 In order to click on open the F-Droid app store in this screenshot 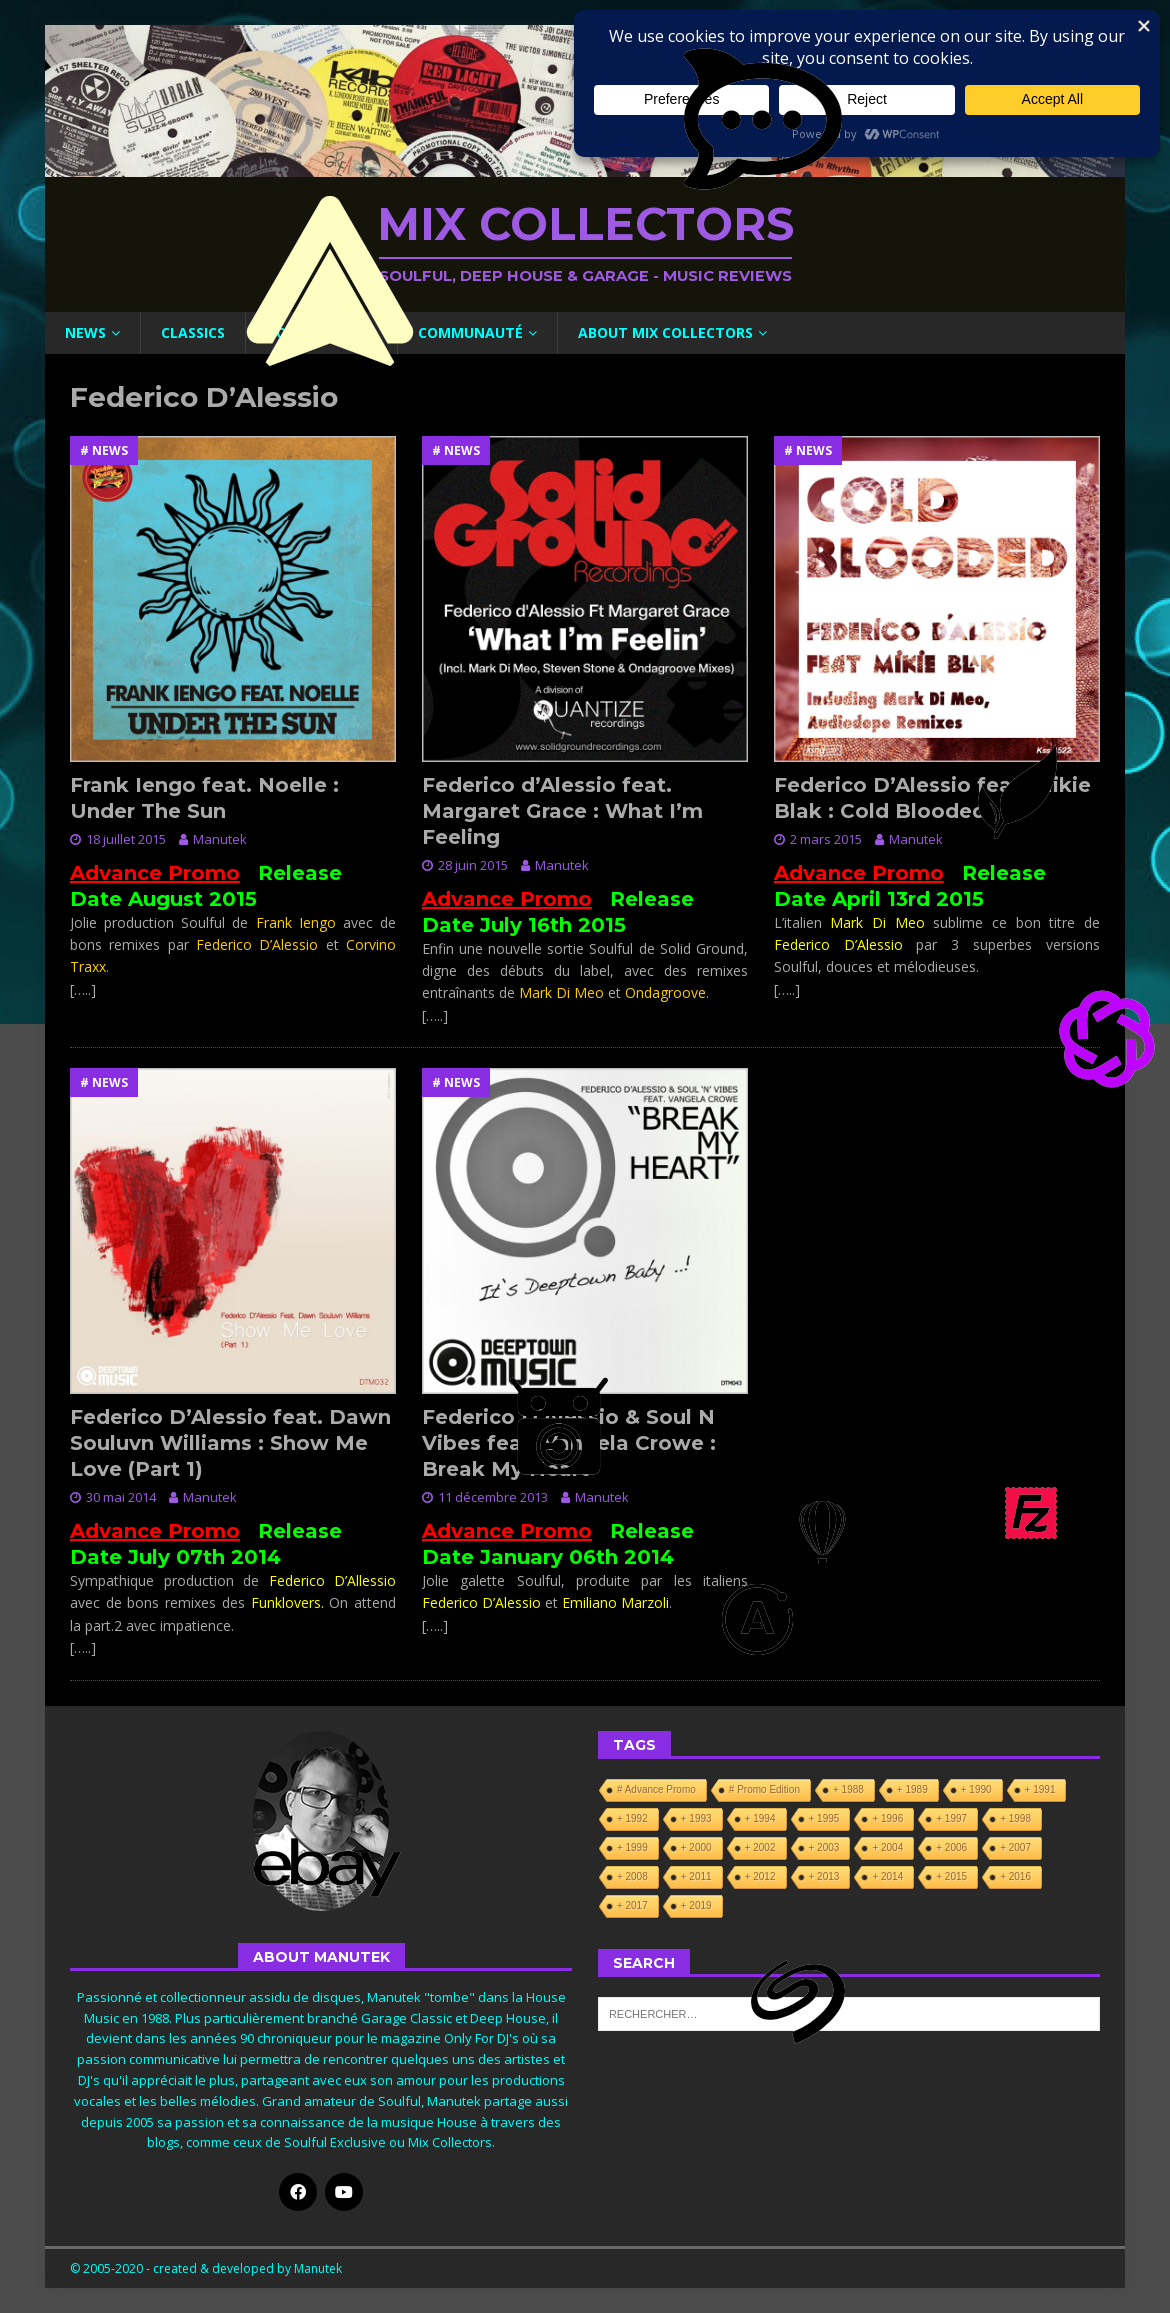, I will do `click(559, 1426)`.